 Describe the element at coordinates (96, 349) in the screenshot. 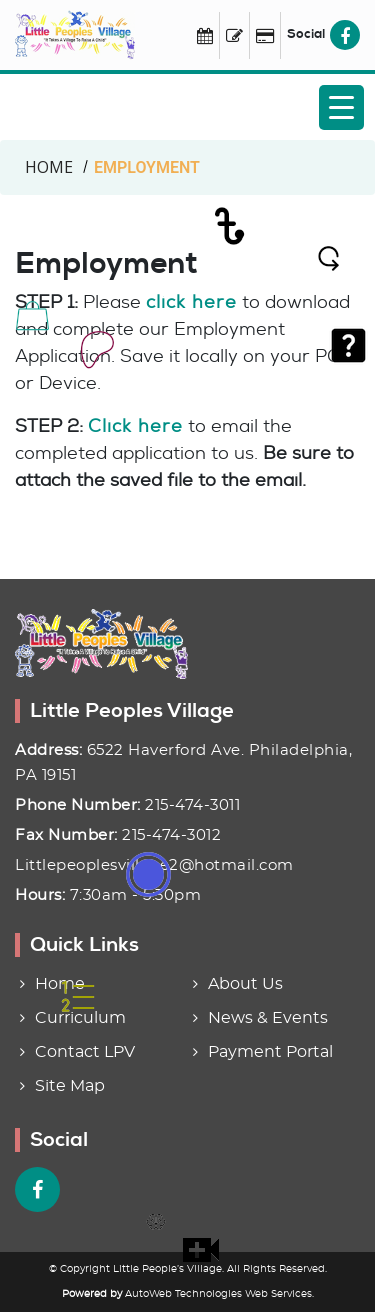

I see `link to patreon profile or page` at that location.